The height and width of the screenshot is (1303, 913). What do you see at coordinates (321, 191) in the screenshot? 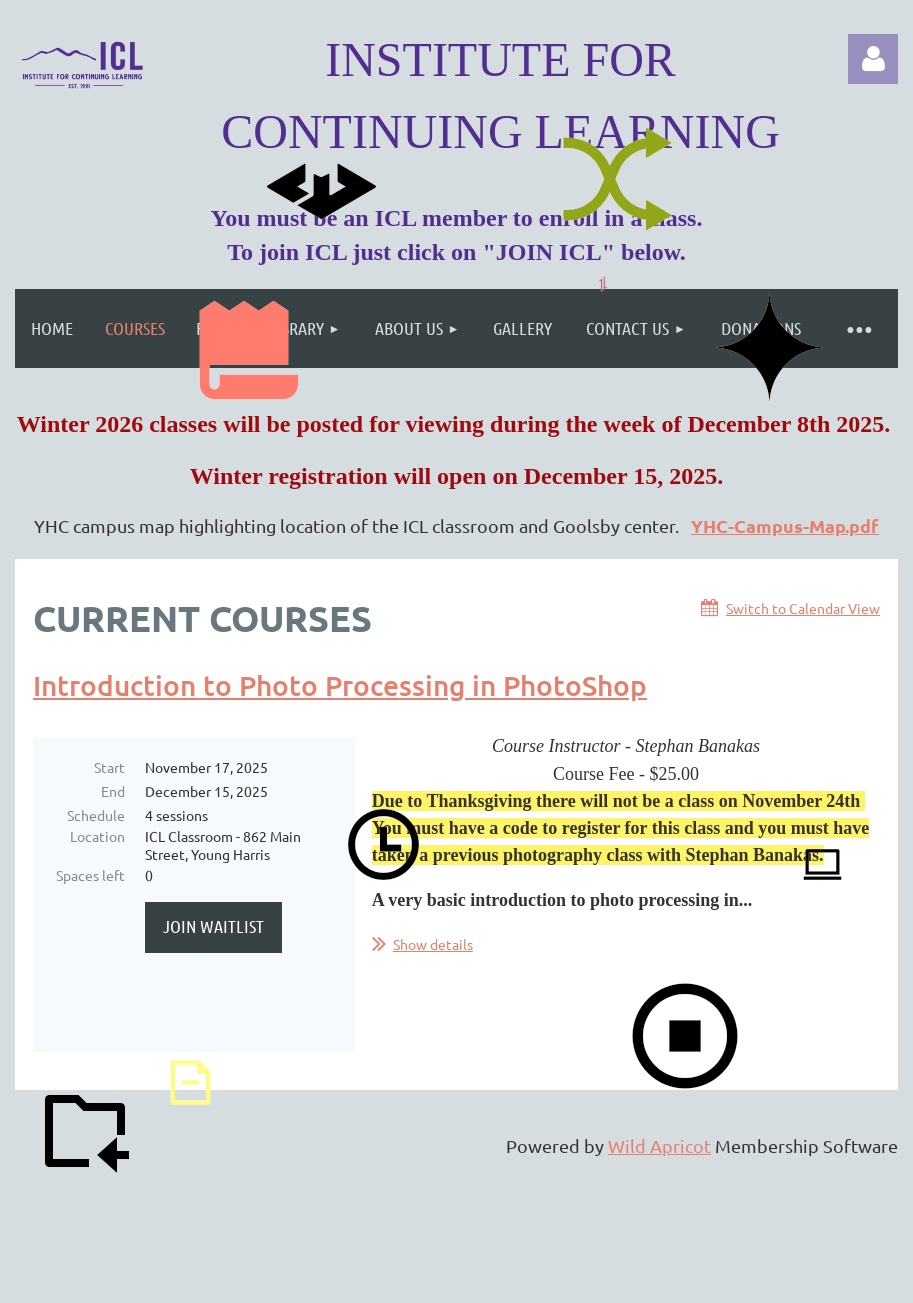
I see `basic attention token (bat) cryptocurrency logo` at bounding box center [321, 191].